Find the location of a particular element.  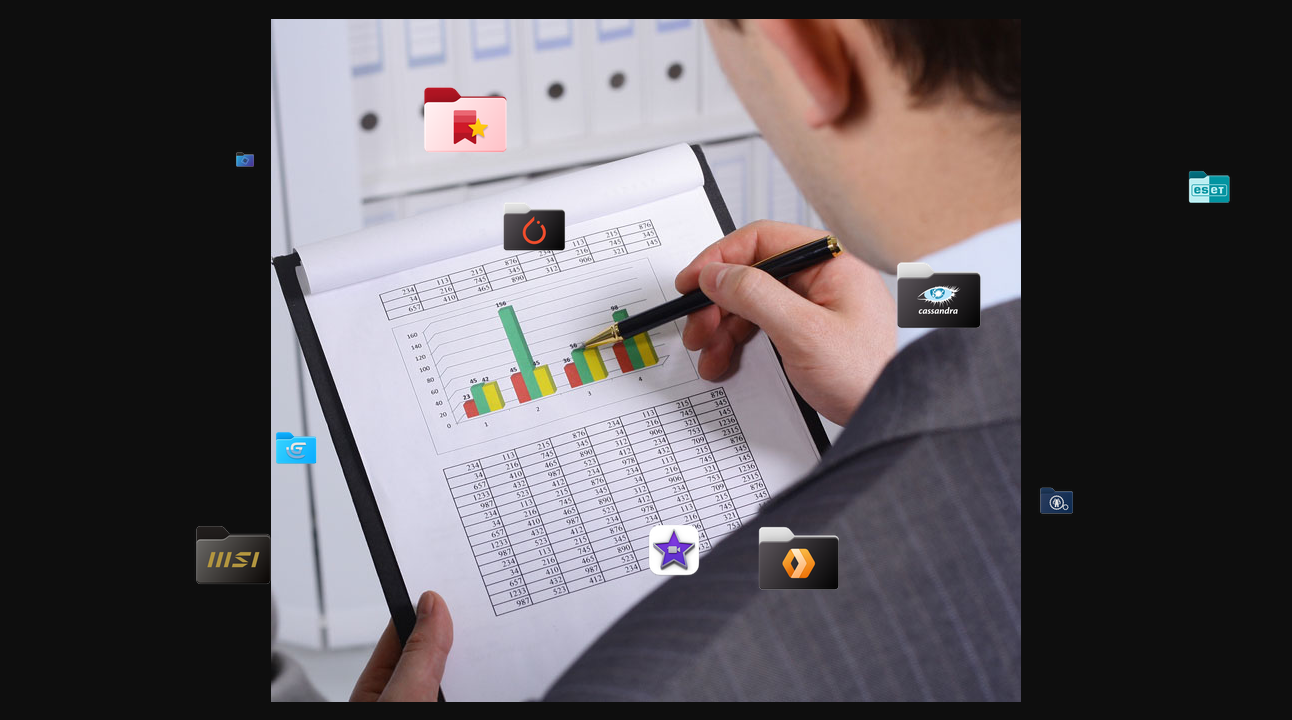

open MSI branded folder is located at coordinates (233, 557).